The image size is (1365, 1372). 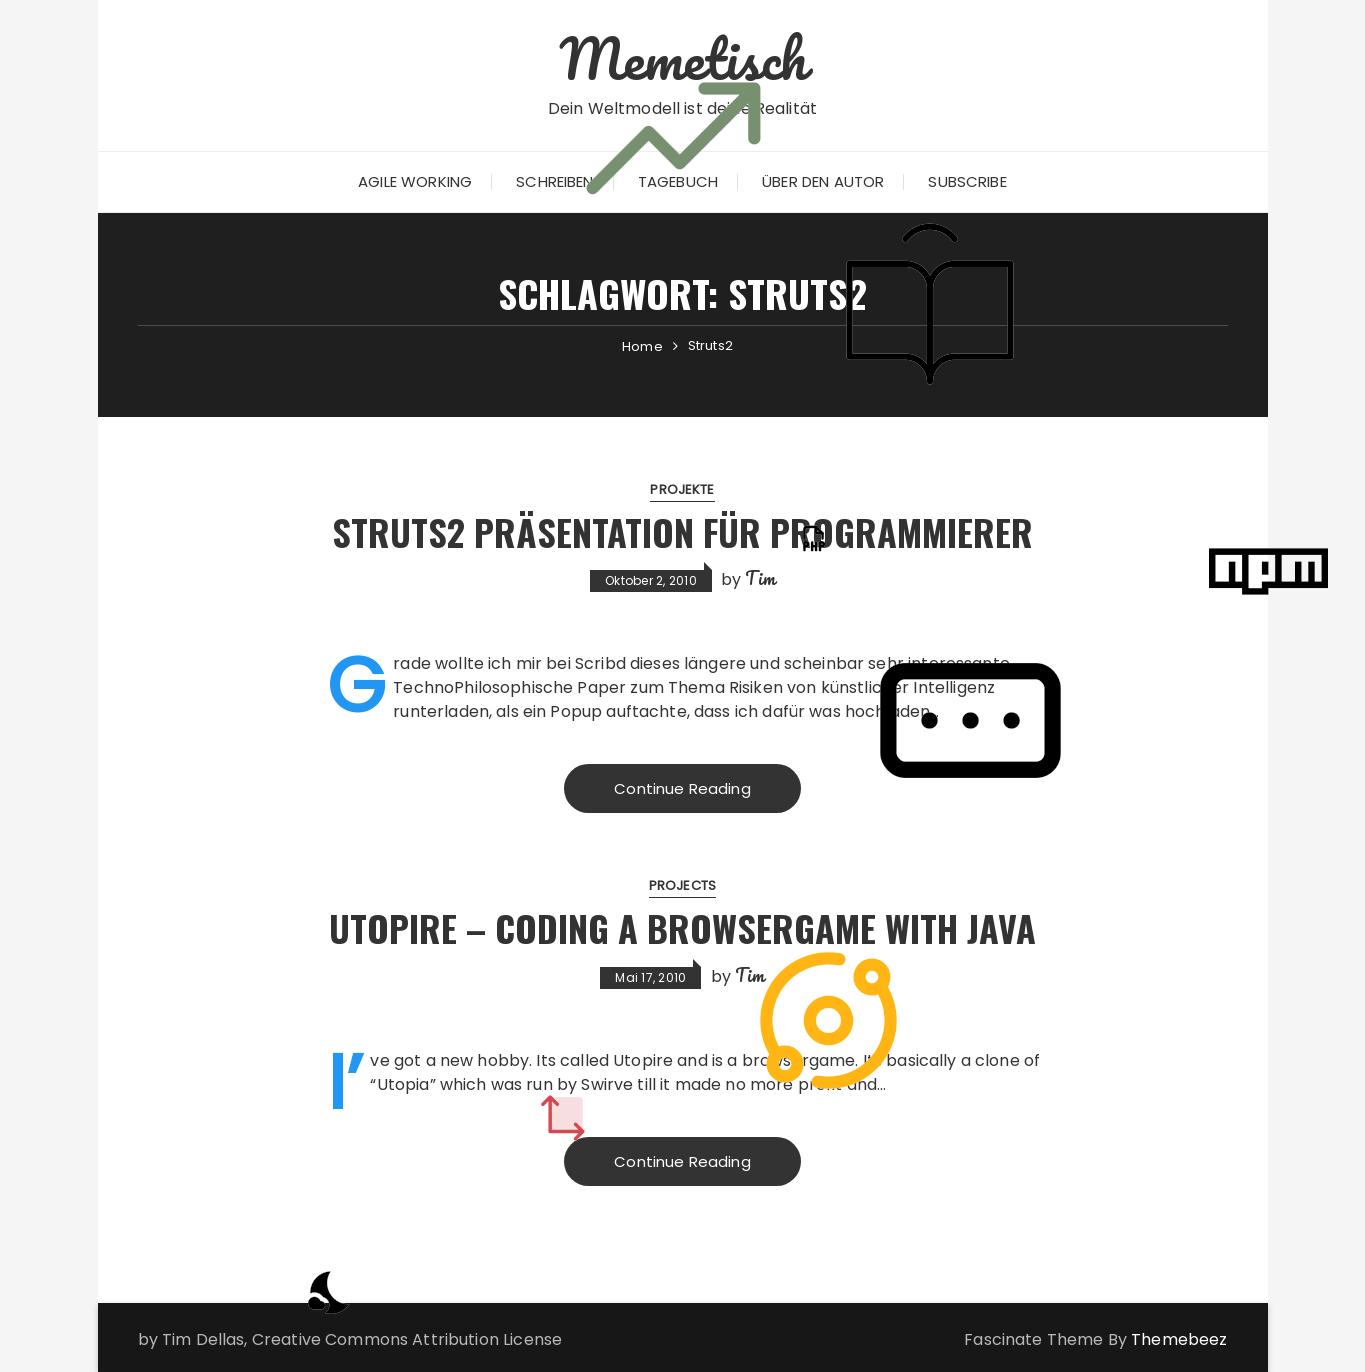 What do you see at coordinates (331, 1292) in the screenshot?
I see `toggle dark mode or night theme` at bounding box center [331, 1292].